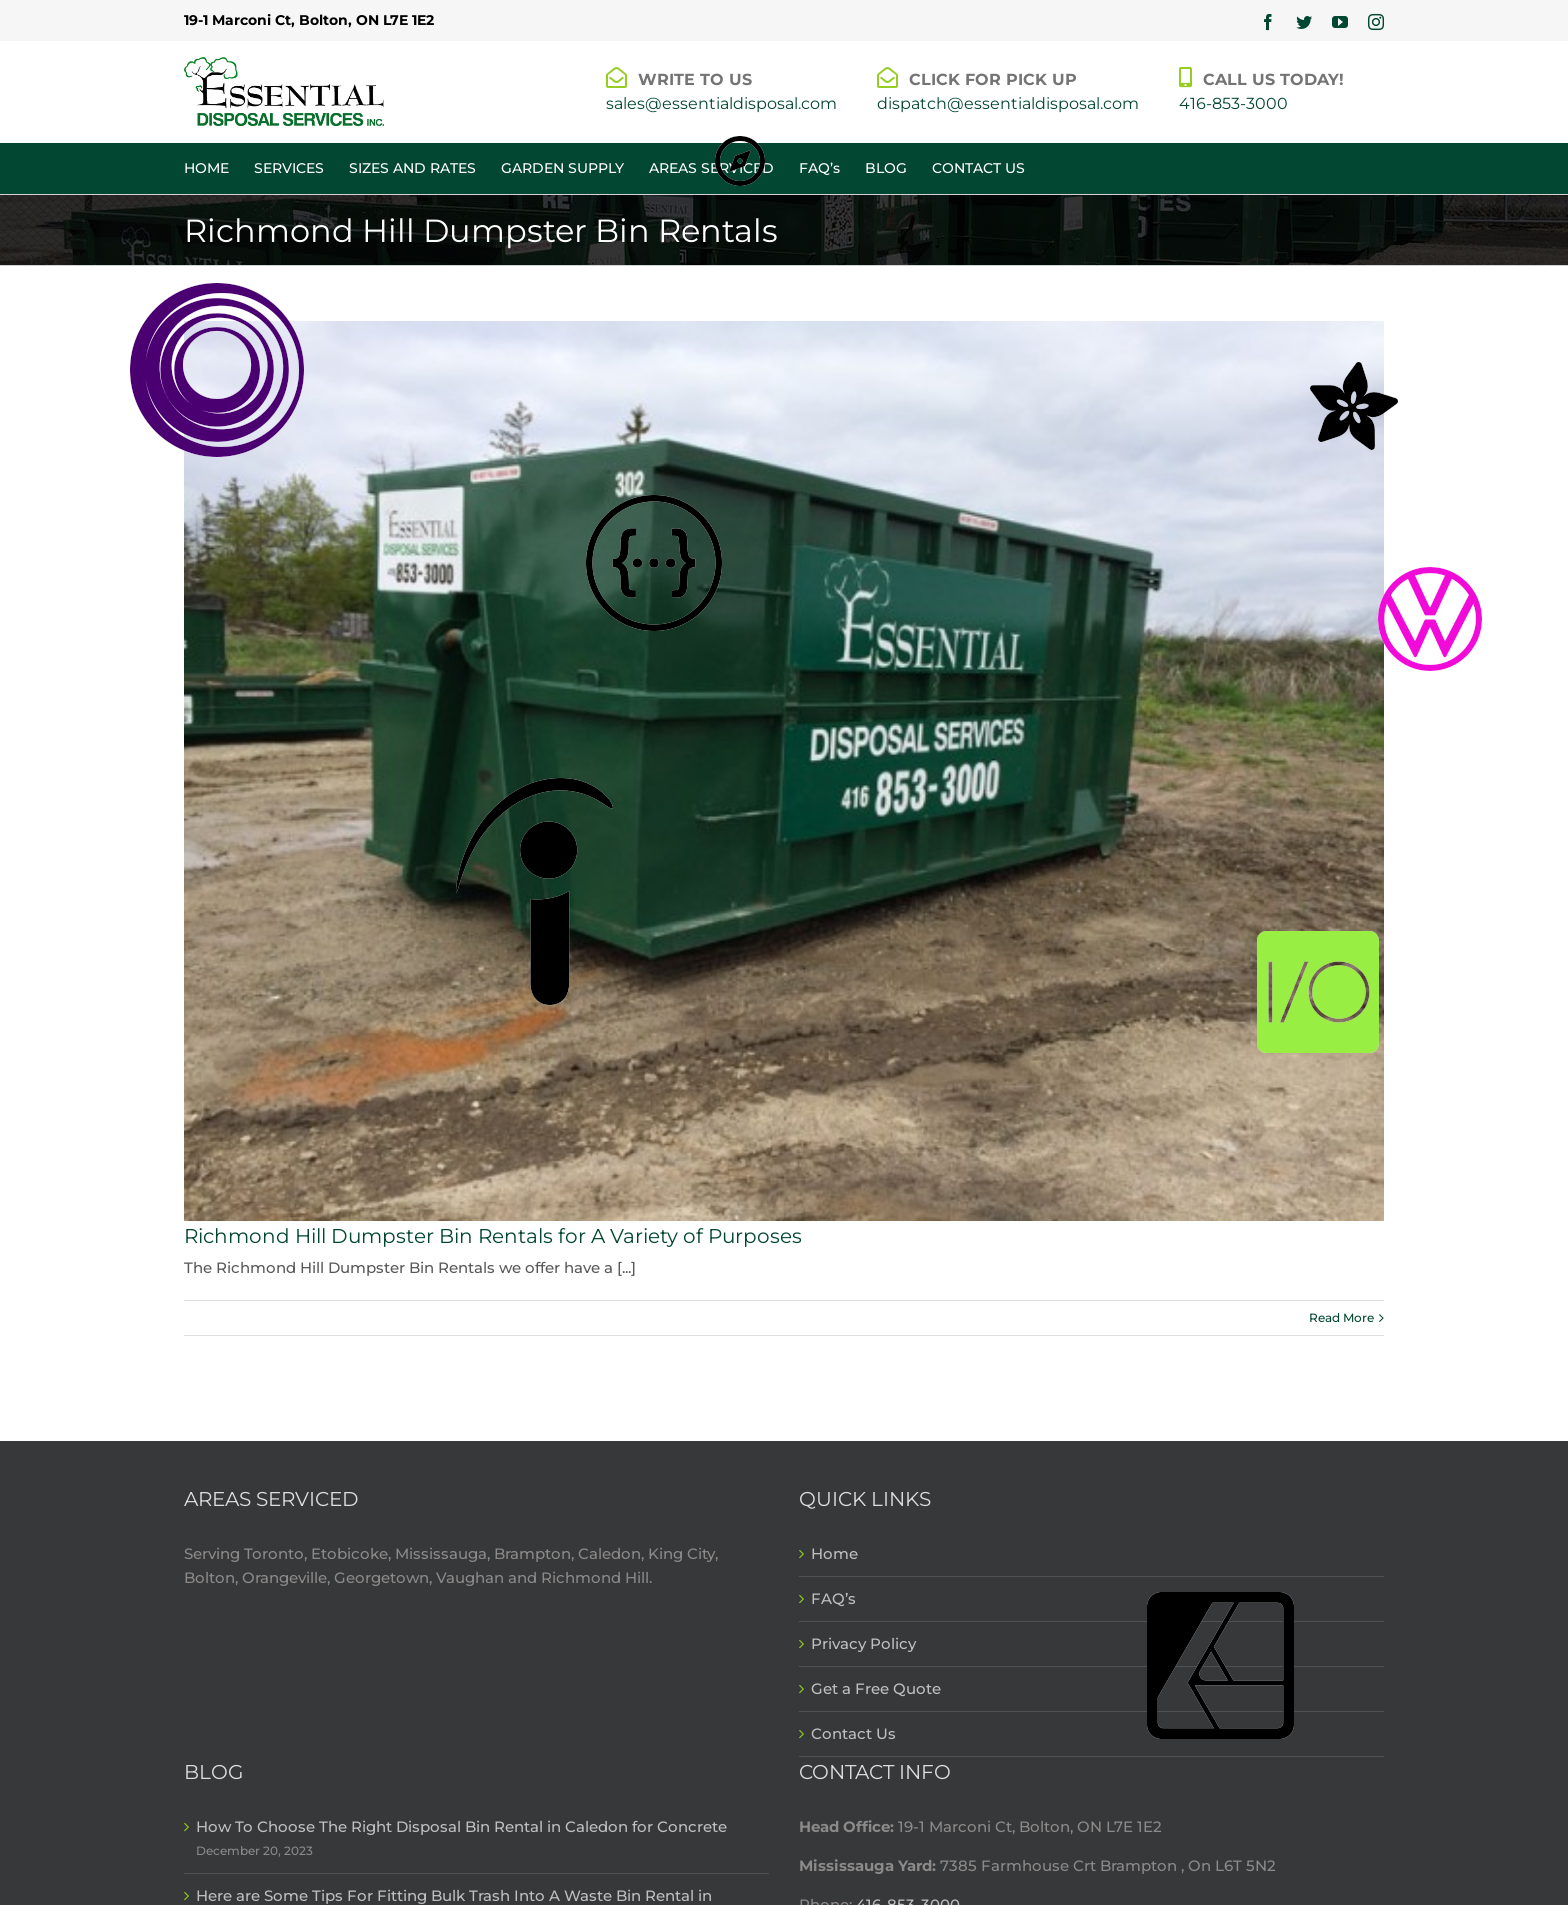 The image size is (1568, 1905). I want to click on open the Indeed job search app, so click(534, 891).